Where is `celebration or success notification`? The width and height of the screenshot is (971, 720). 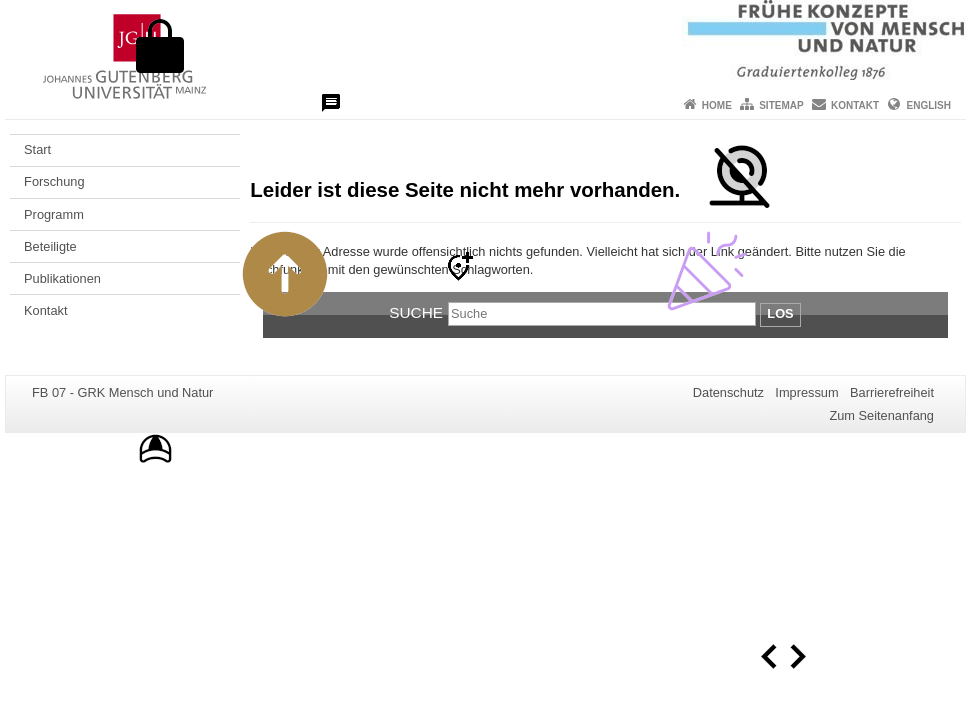
celebration or success notification is located at coordinates (702, 275).